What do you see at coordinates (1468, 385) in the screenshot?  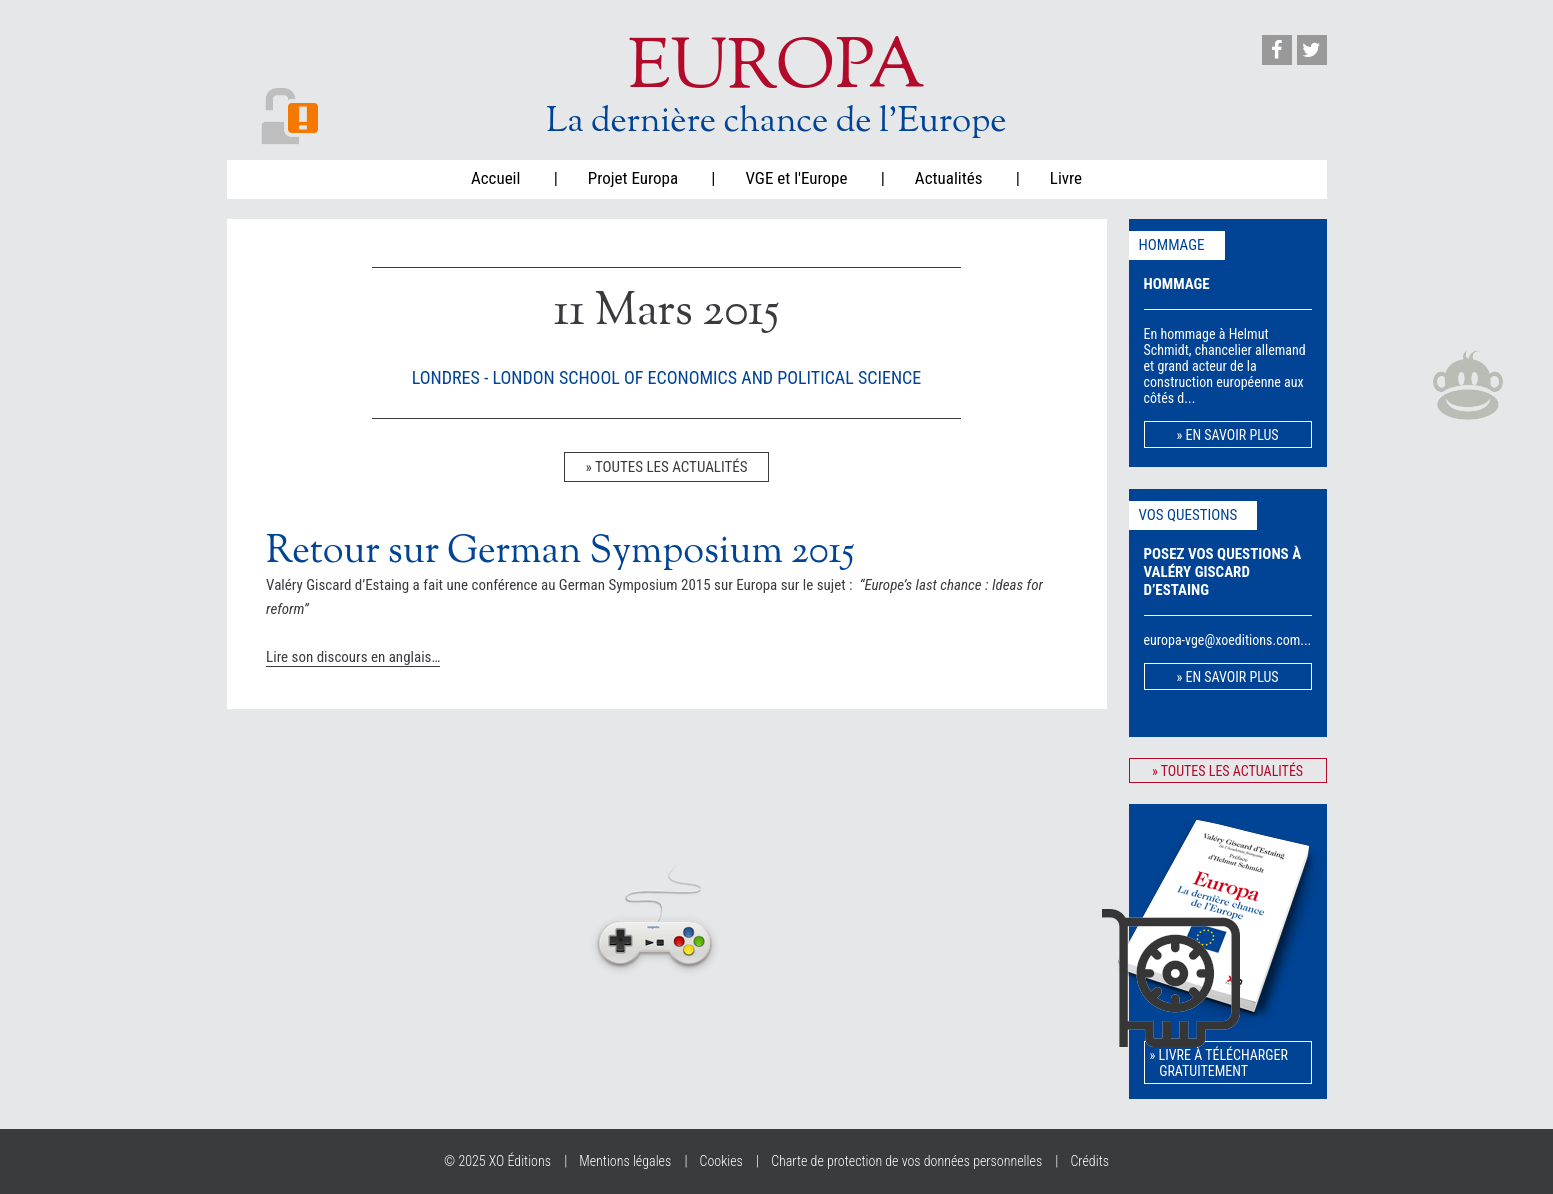 I see `insert monkey face emoji` at bounding box center [1468, 385].